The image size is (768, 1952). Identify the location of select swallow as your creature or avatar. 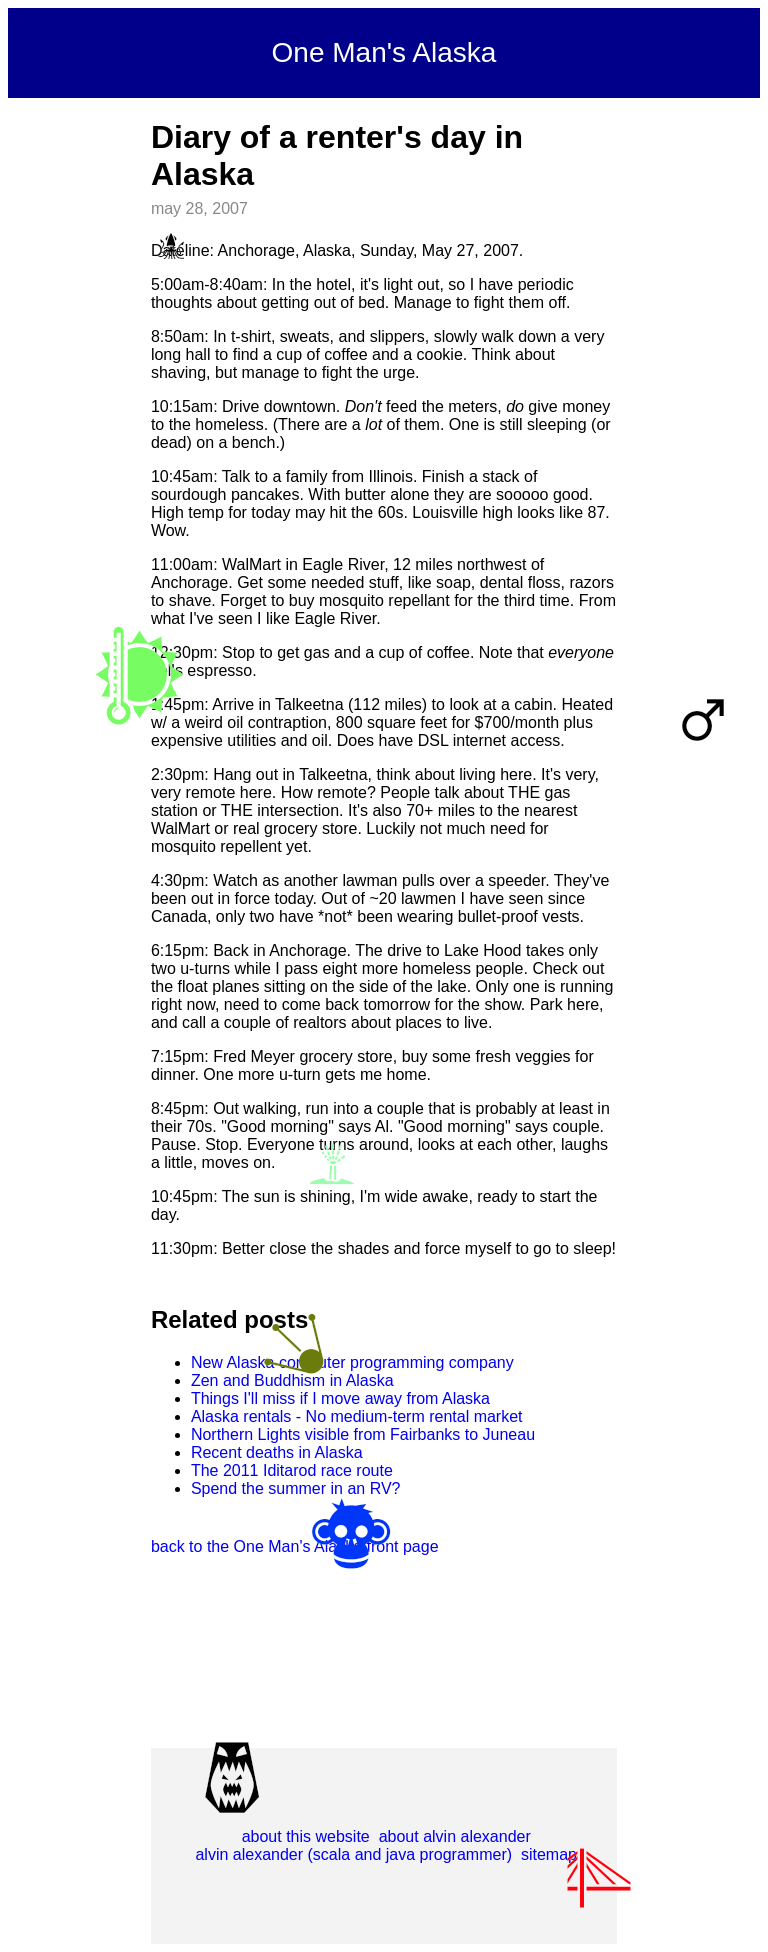
(233, 1777).